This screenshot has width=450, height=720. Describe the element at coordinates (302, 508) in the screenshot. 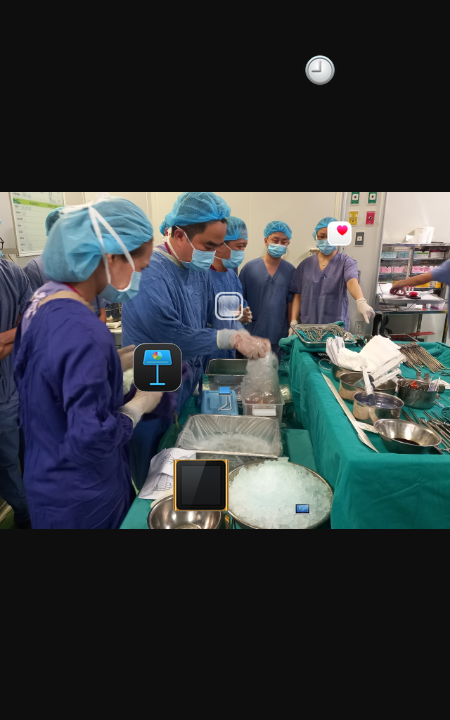

I see `represents this macbook in system preferences or device settings` at that location.